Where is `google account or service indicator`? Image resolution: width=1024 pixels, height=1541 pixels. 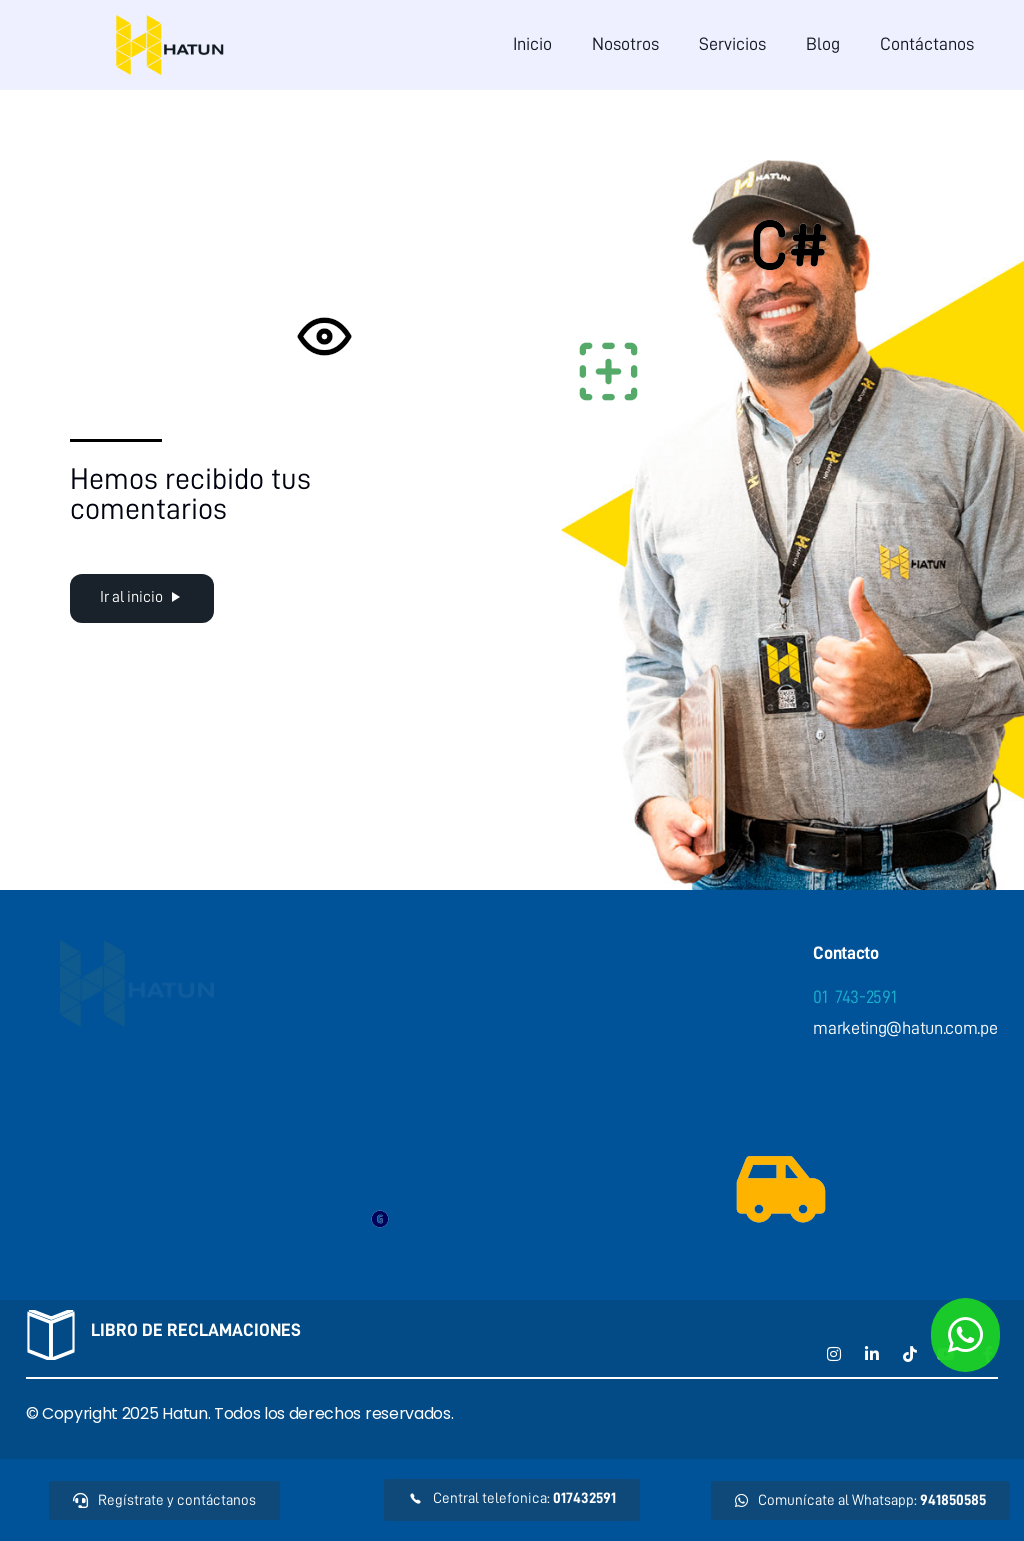
google account or service indicator is located at coordinates (380, 1219).